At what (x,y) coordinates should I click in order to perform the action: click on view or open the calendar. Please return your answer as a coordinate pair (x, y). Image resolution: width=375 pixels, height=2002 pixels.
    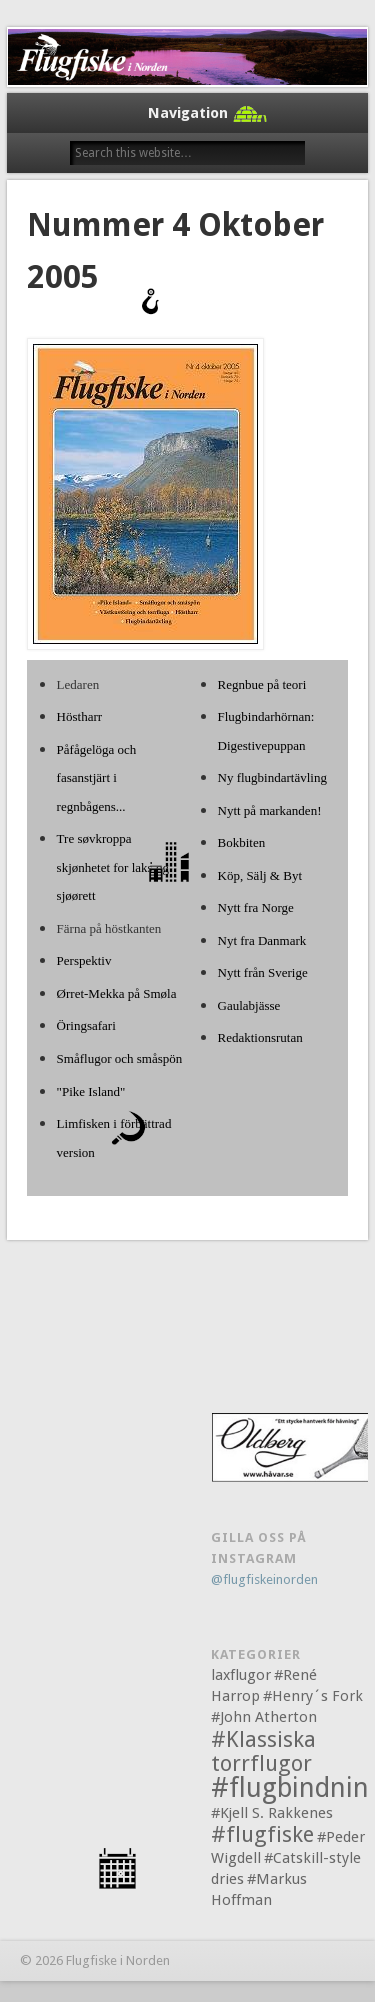
    Looking at the image, I should click on (117, 1870).